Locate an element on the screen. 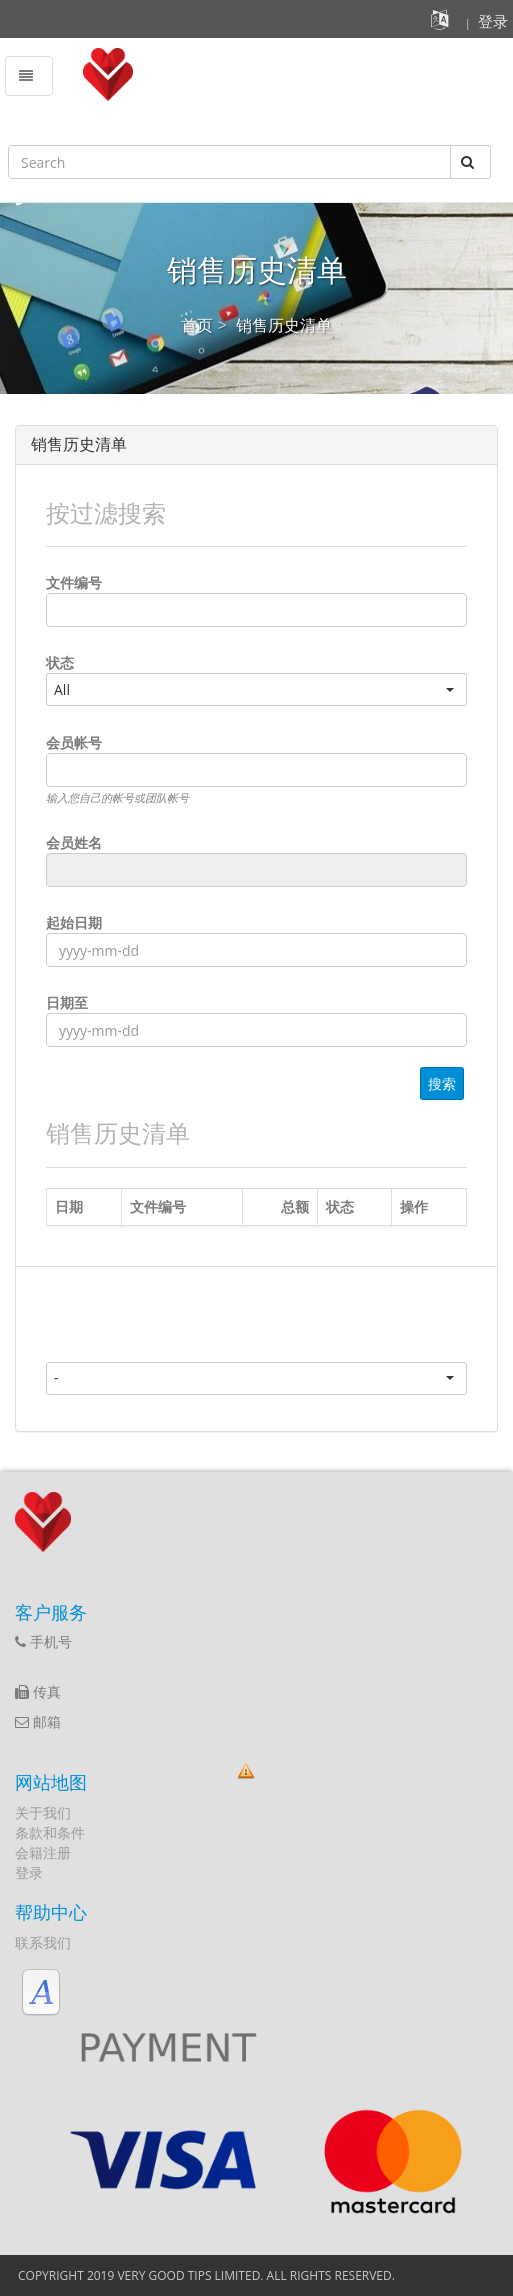 The image size is (513, 2296). open a font file is located at coordinates (41, 1992).